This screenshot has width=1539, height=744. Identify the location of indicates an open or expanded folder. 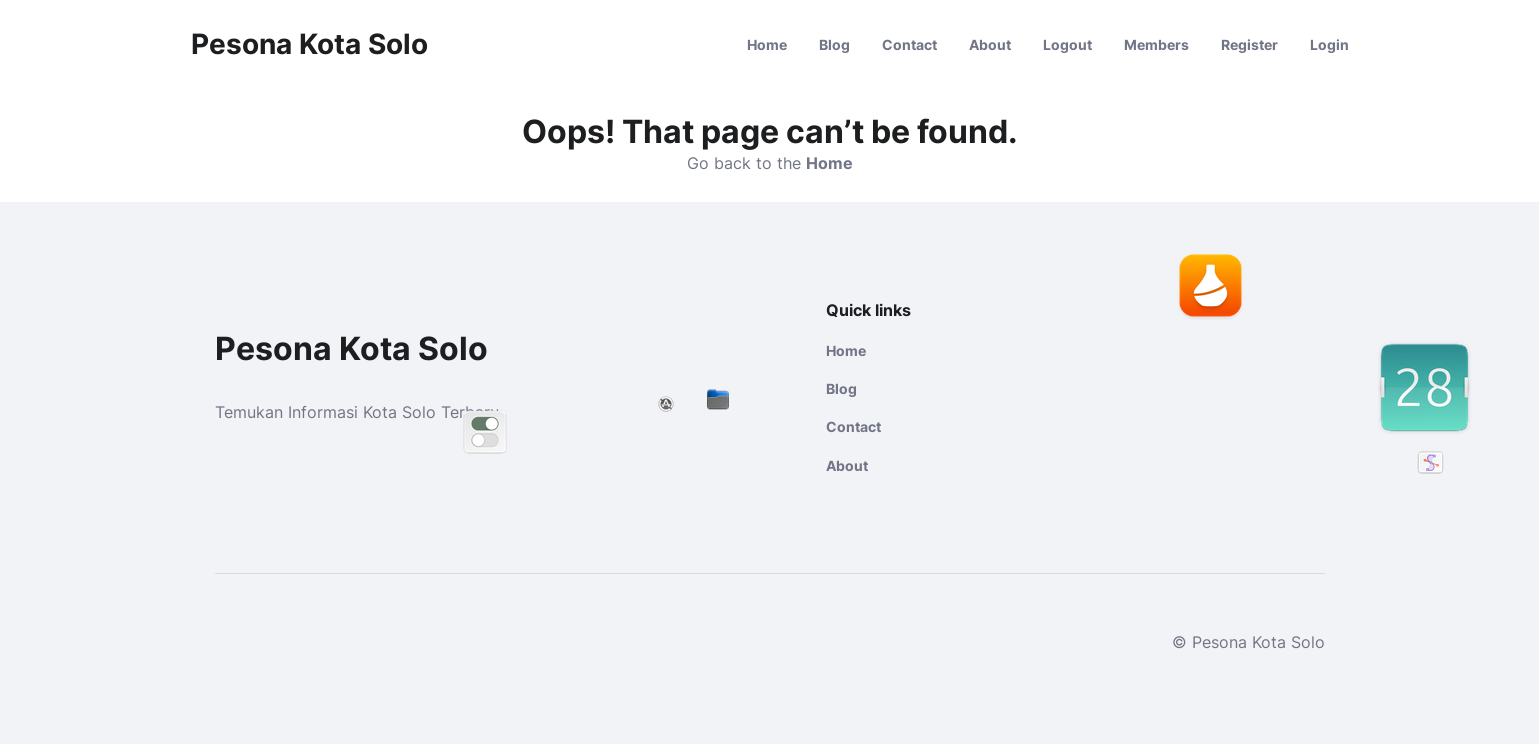
(718, 399).